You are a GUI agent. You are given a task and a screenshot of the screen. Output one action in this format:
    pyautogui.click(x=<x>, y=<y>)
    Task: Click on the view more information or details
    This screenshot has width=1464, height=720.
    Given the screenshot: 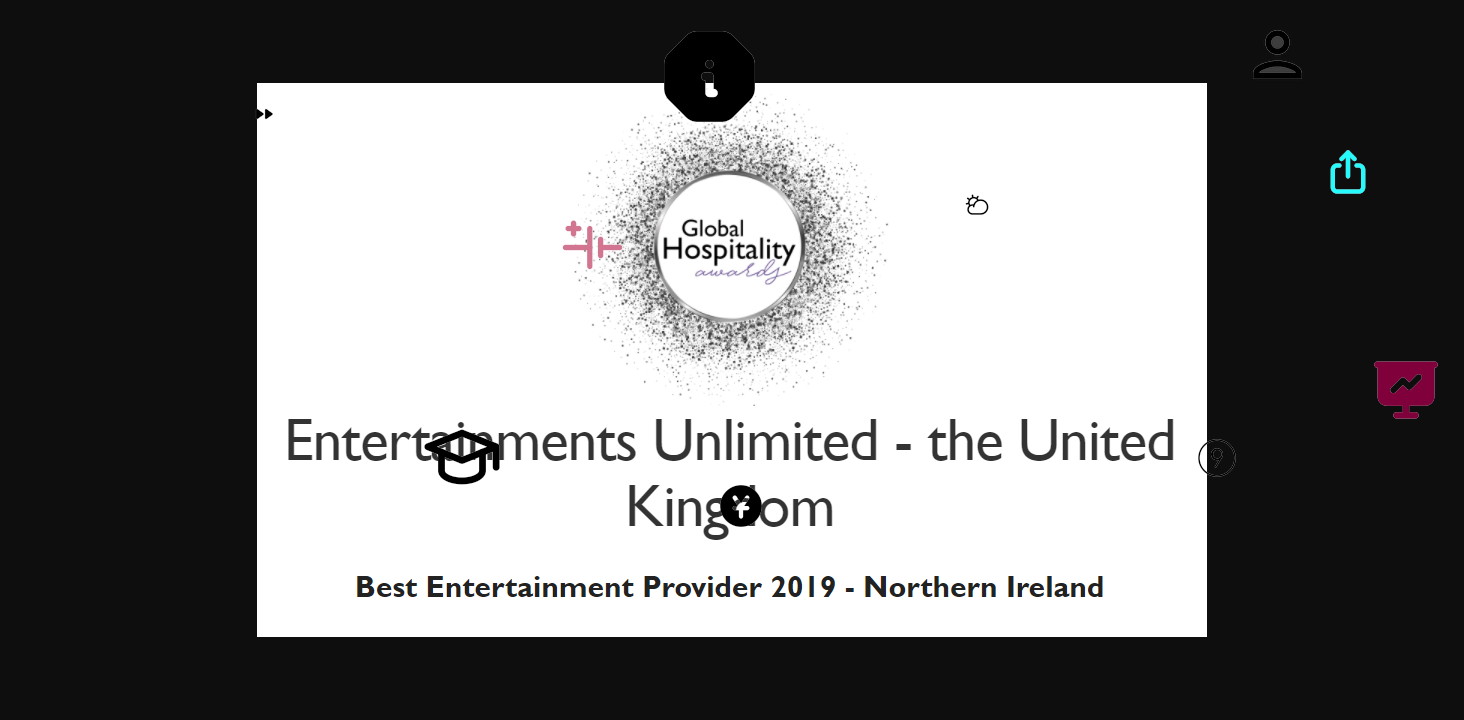 What is the action you would take?
    pyautogui.click(x=709, y=76)
    